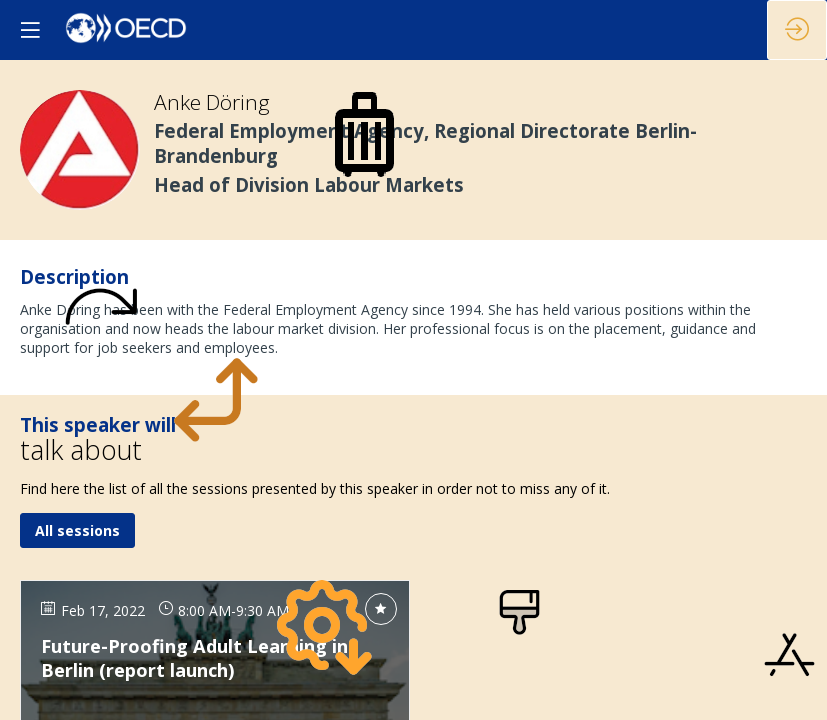 The width and height of the screenshot is (827, 720). What do you see at coordinates (364, 134) in the screenshot?
I see `access travel or trip planning features` at bounding box center [364, 134].